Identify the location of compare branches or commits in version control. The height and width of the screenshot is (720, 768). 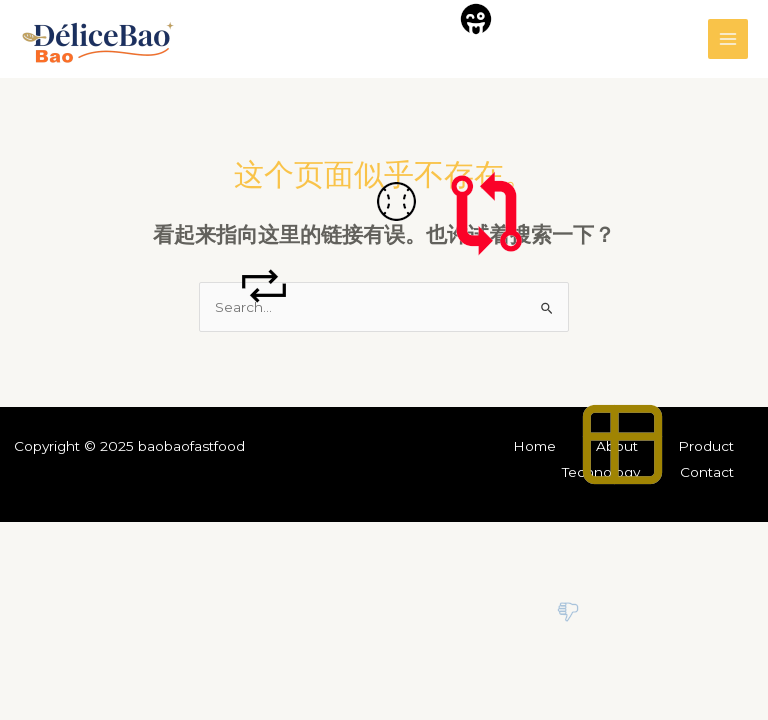
(486, 213).